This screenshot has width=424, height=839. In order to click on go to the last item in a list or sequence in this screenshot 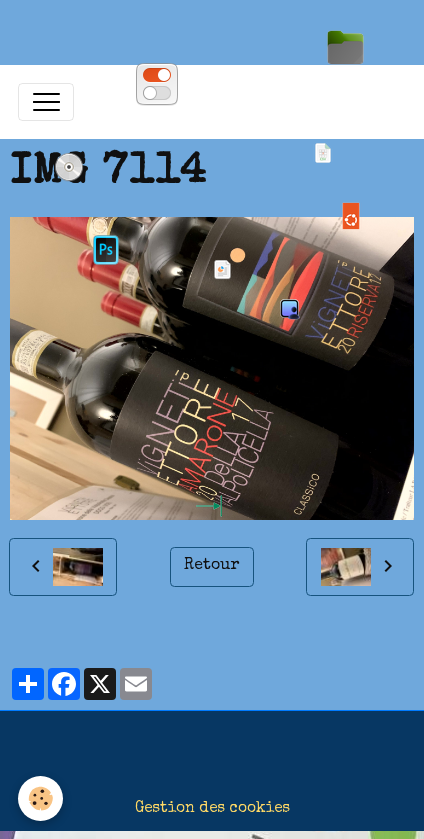, I will do `click(209, 506)`.